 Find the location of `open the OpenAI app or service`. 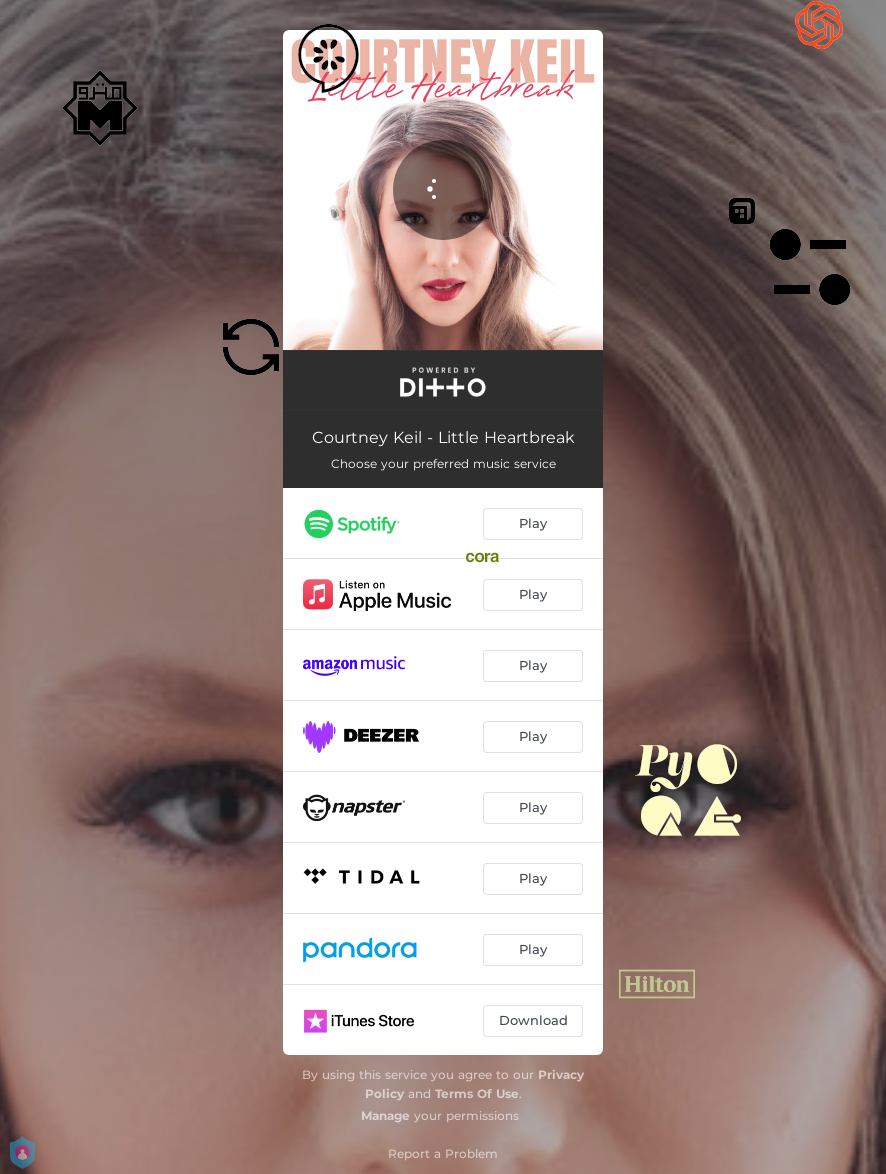

open the OpenAI app or service is located at coordinates (819, 25).